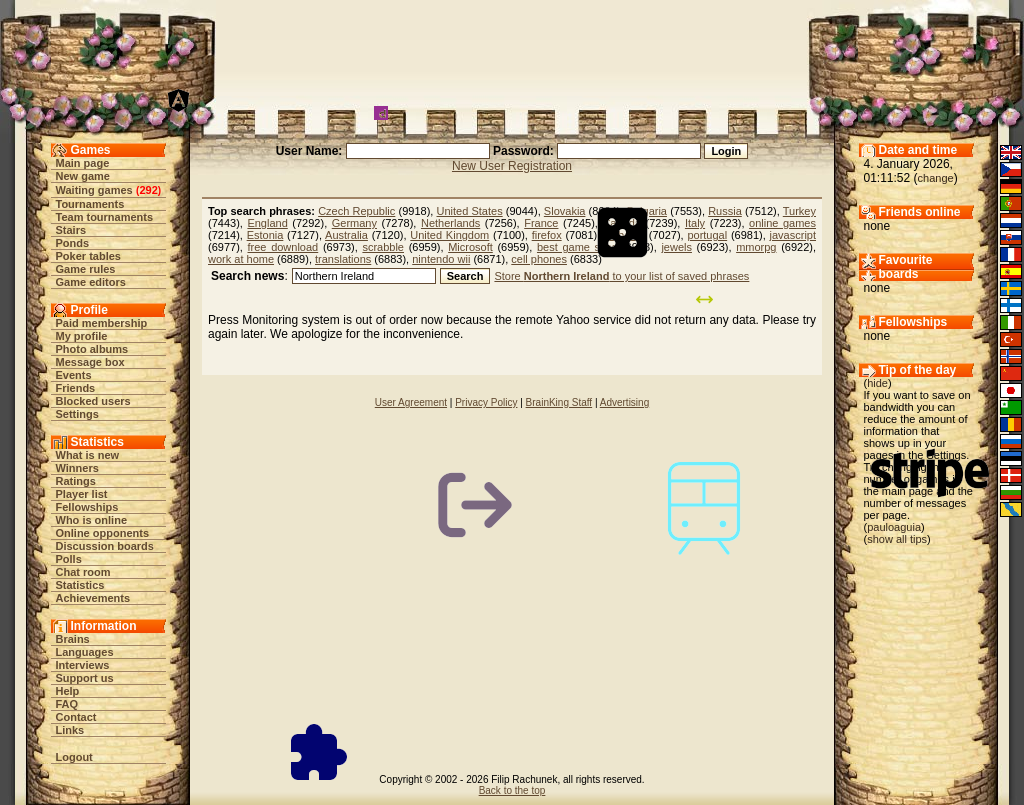  I want to click on indicates a random or chance-based action, so click(622, 232).